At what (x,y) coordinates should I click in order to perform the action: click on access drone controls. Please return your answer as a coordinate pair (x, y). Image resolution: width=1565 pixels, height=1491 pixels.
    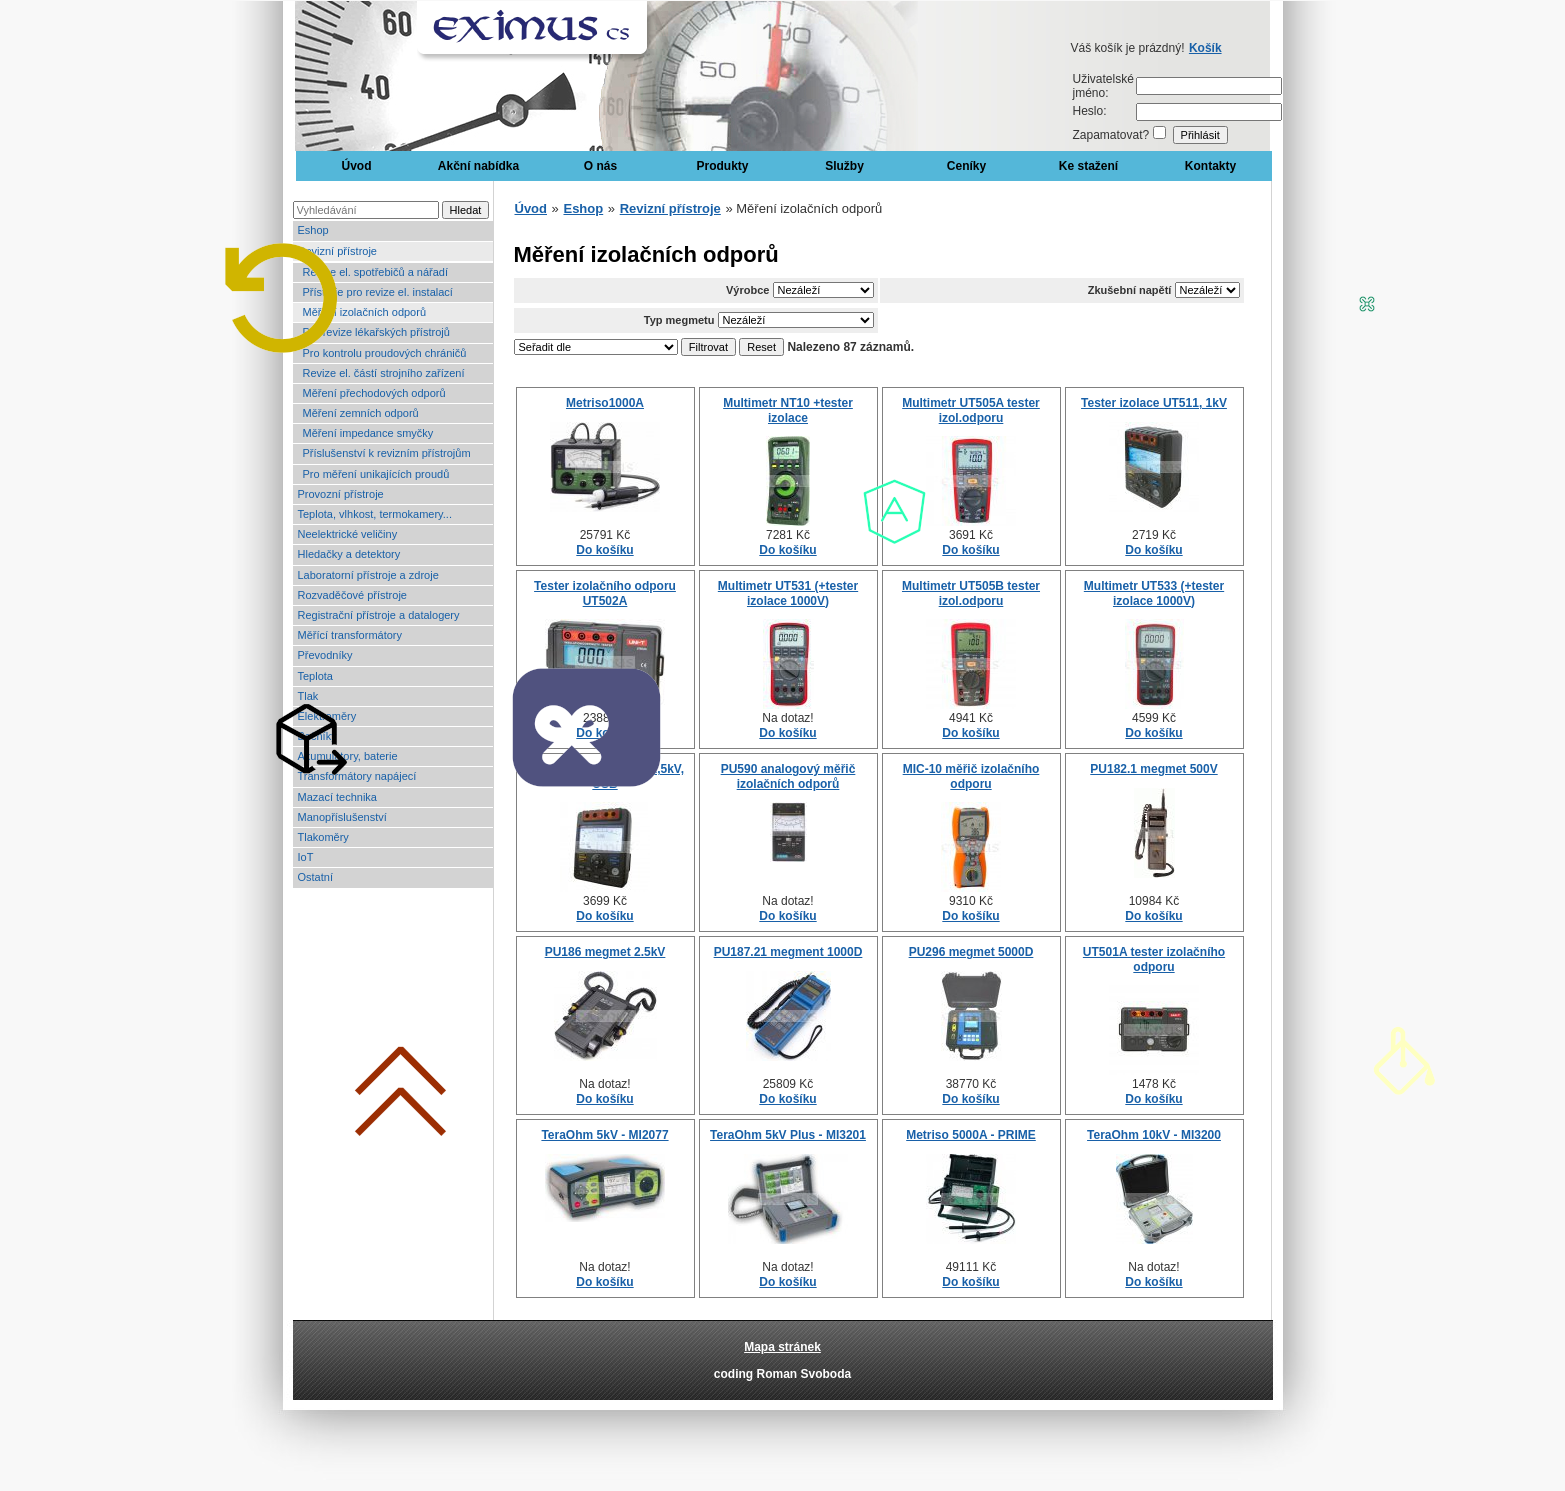
    Looking at the image, I should click on (1367, 304).